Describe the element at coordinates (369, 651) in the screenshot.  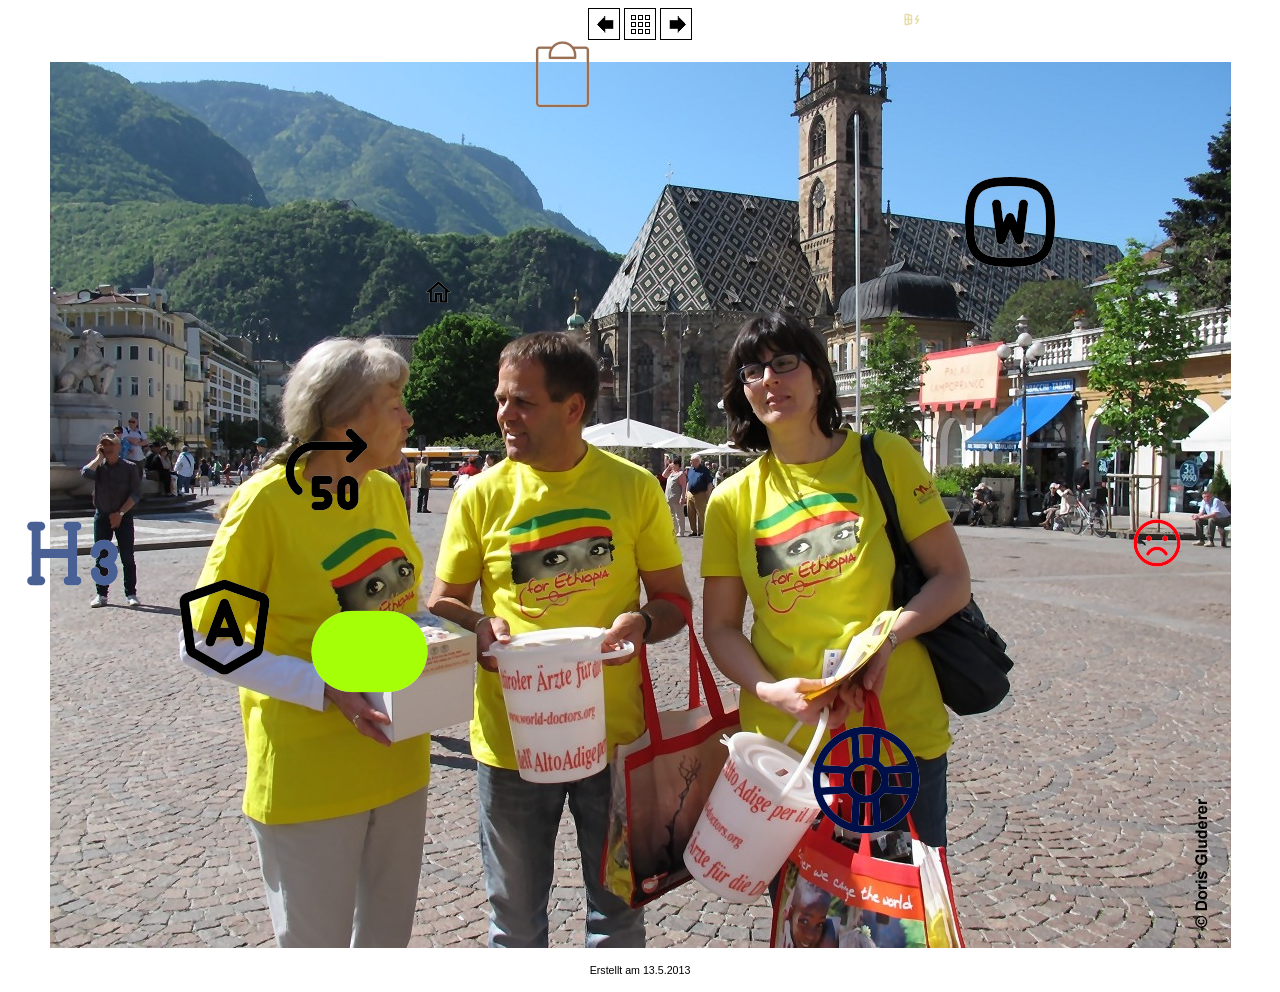
I see `access medication or pharmacy features` at that location.